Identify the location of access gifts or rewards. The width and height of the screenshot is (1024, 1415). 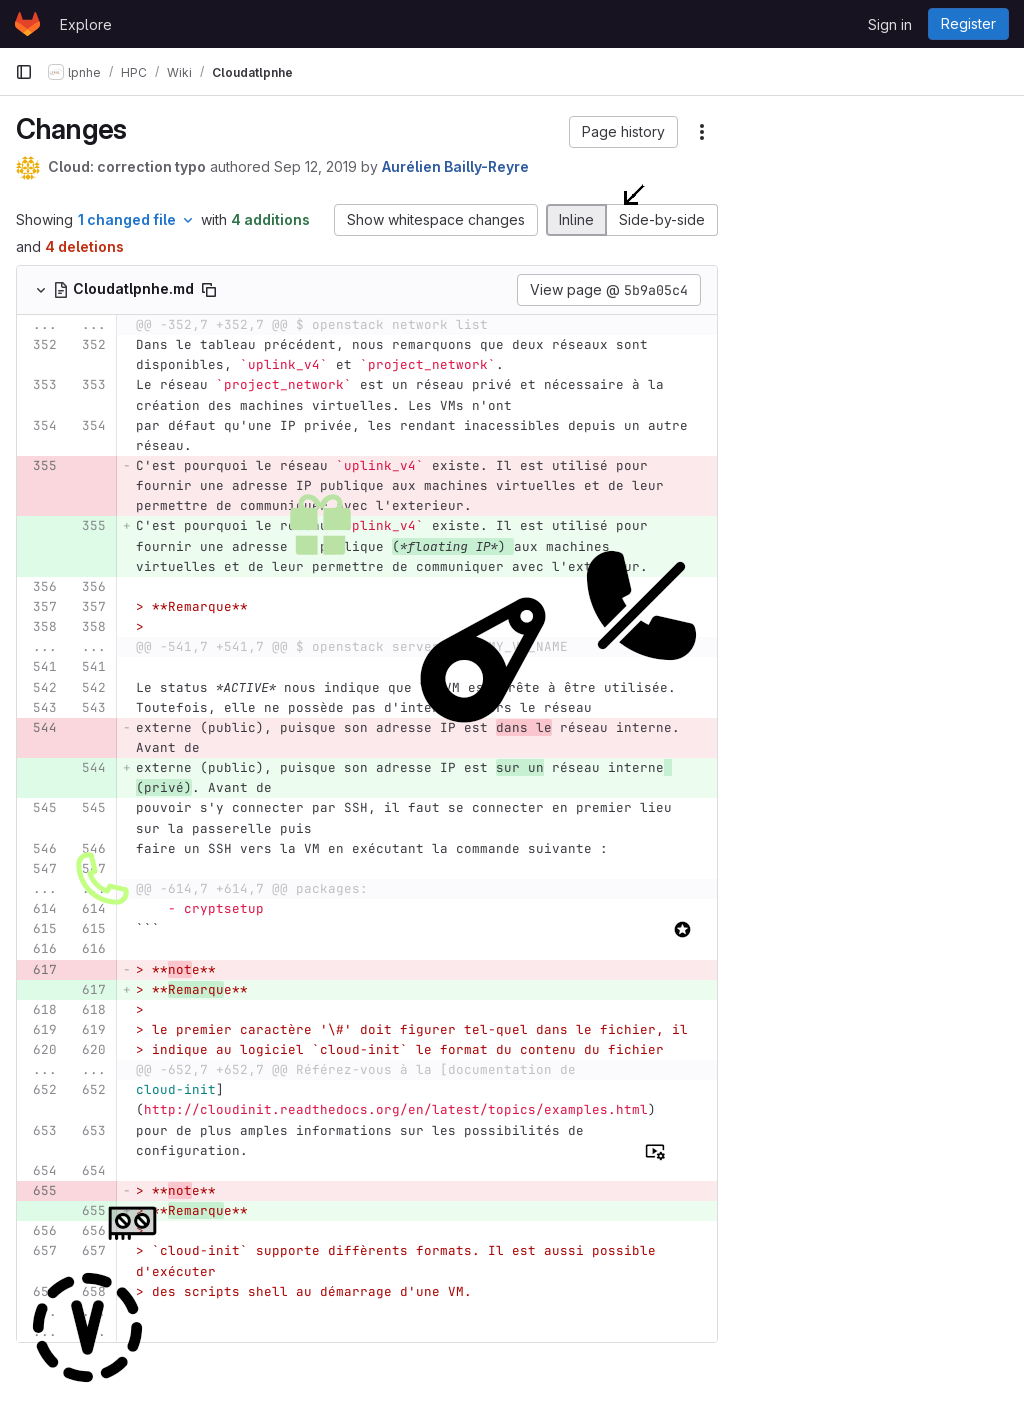
(320, 524).